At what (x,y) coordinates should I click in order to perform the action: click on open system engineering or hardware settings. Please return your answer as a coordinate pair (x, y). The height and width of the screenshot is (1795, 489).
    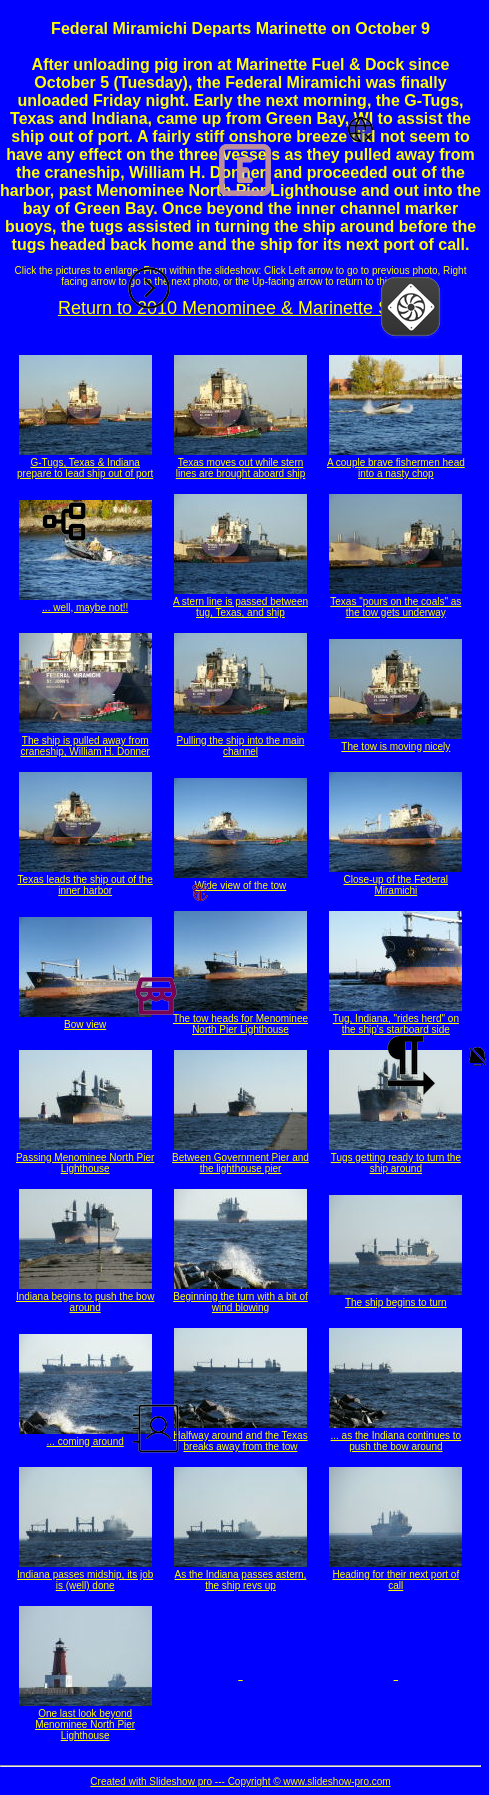
    Looking at the image, I should click on (410, 306).